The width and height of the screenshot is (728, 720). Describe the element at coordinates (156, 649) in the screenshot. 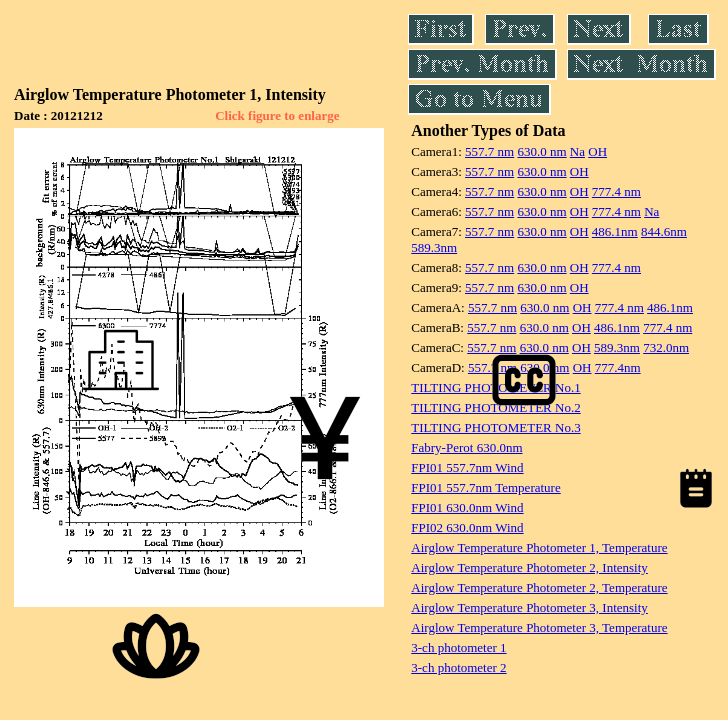

I see `access meditation or mindfulness features` at that location.